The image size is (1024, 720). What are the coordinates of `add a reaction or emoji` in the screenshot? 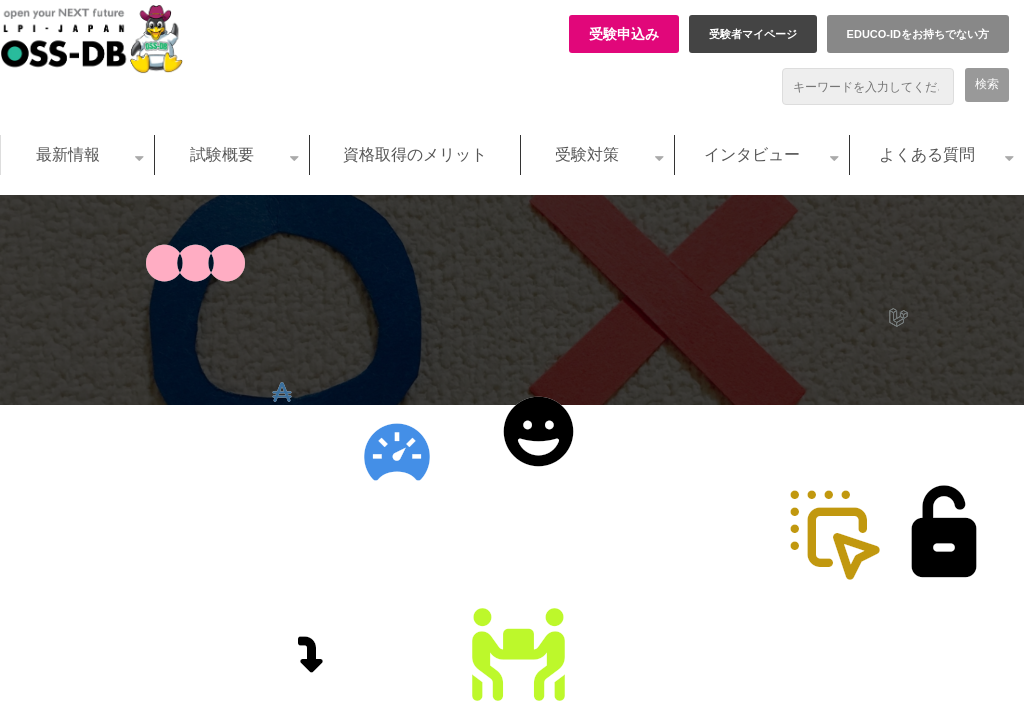 It's located at (538, 431).